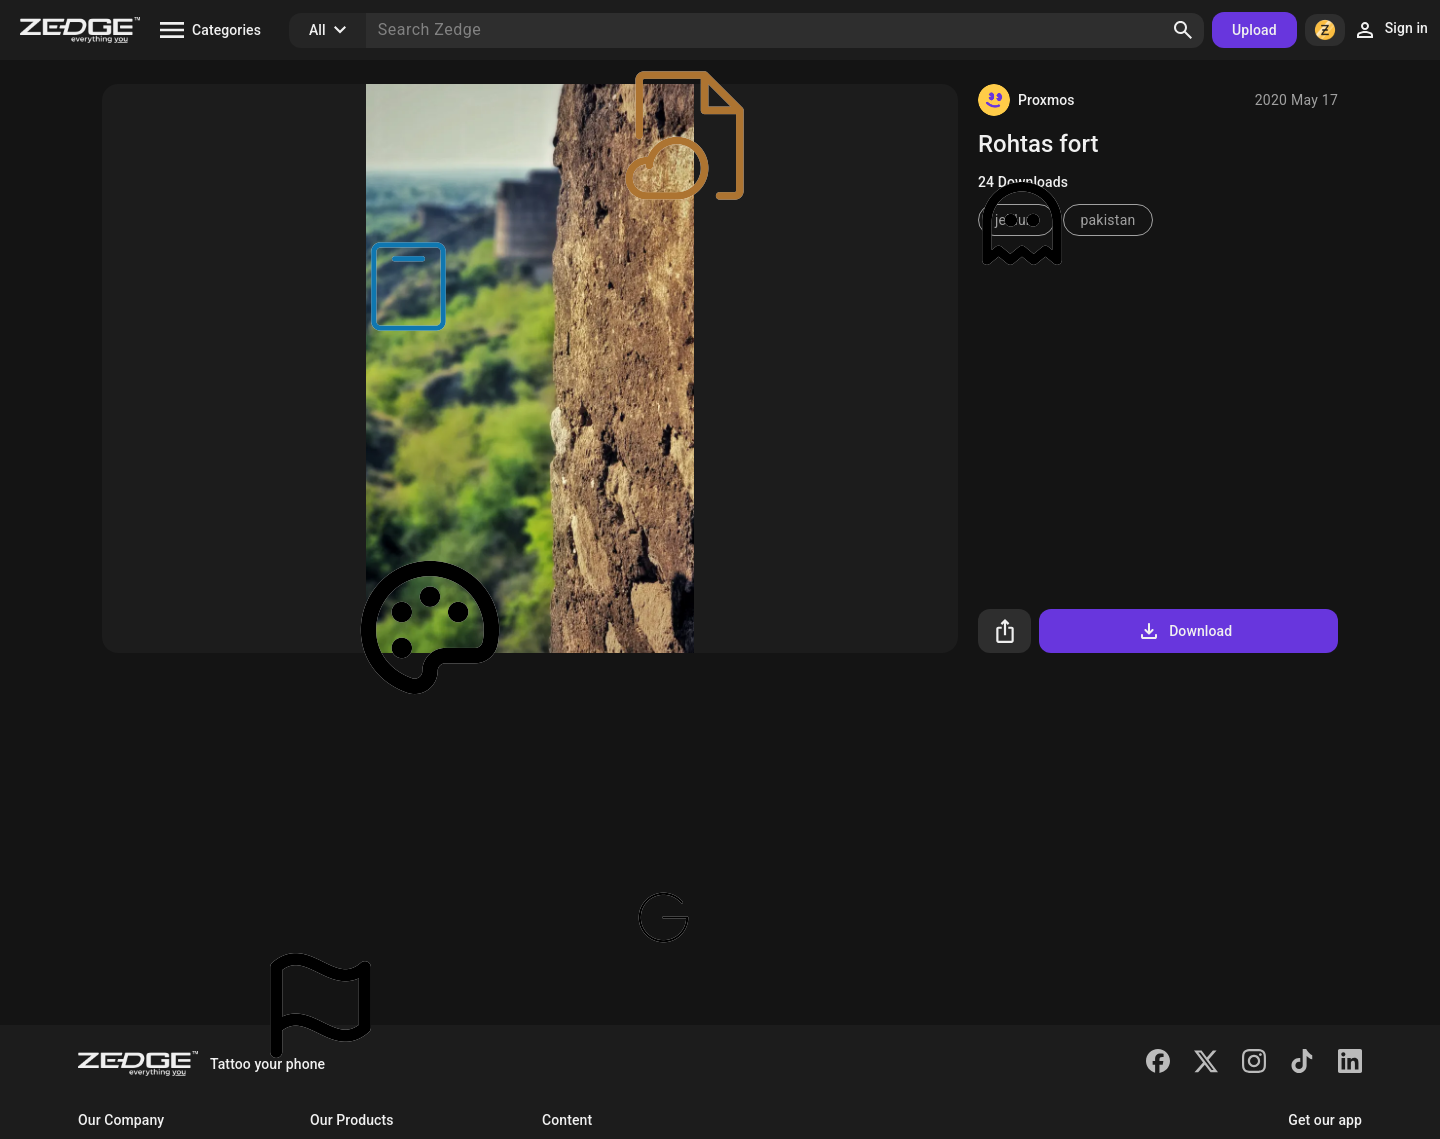  Describe the element at coordinates (316, 1003) in the screenshot. I see `flag or mark an item for follow-up` at that location.